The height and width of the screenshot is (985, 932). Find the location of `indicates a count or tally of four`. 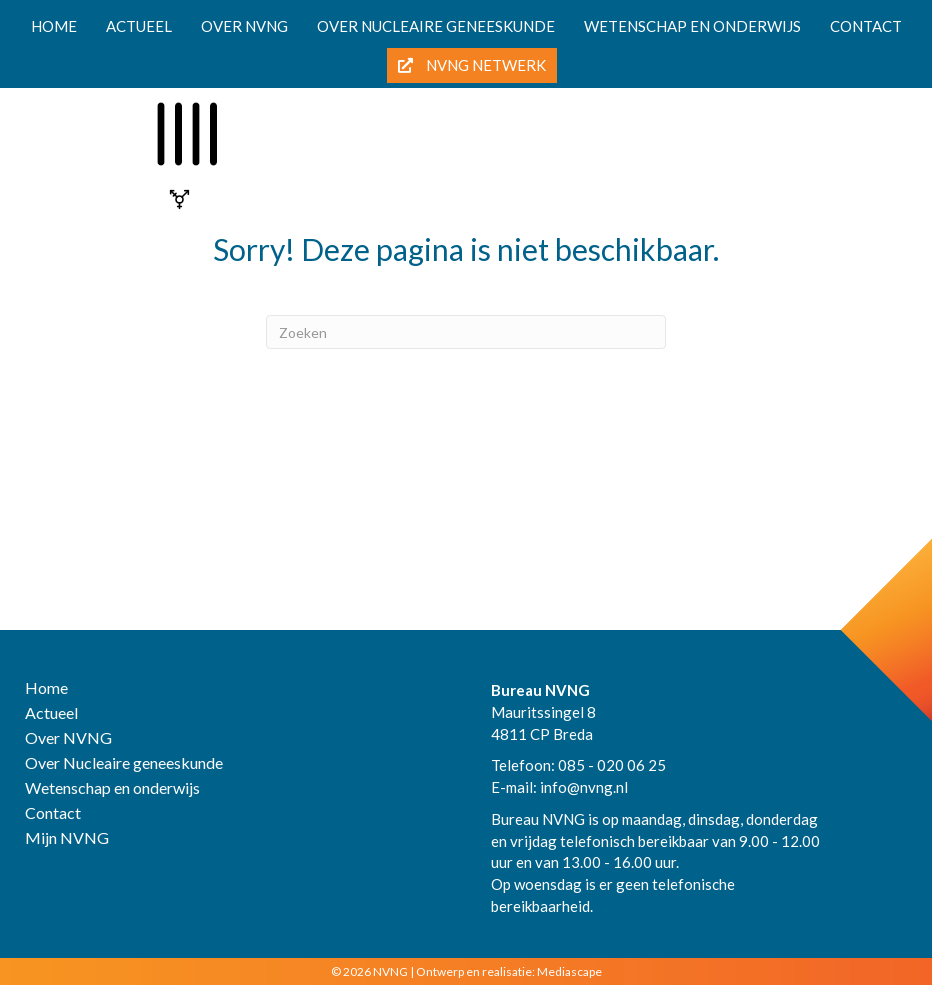

indicates a count or tally of four is located at coordinates (189, 134).